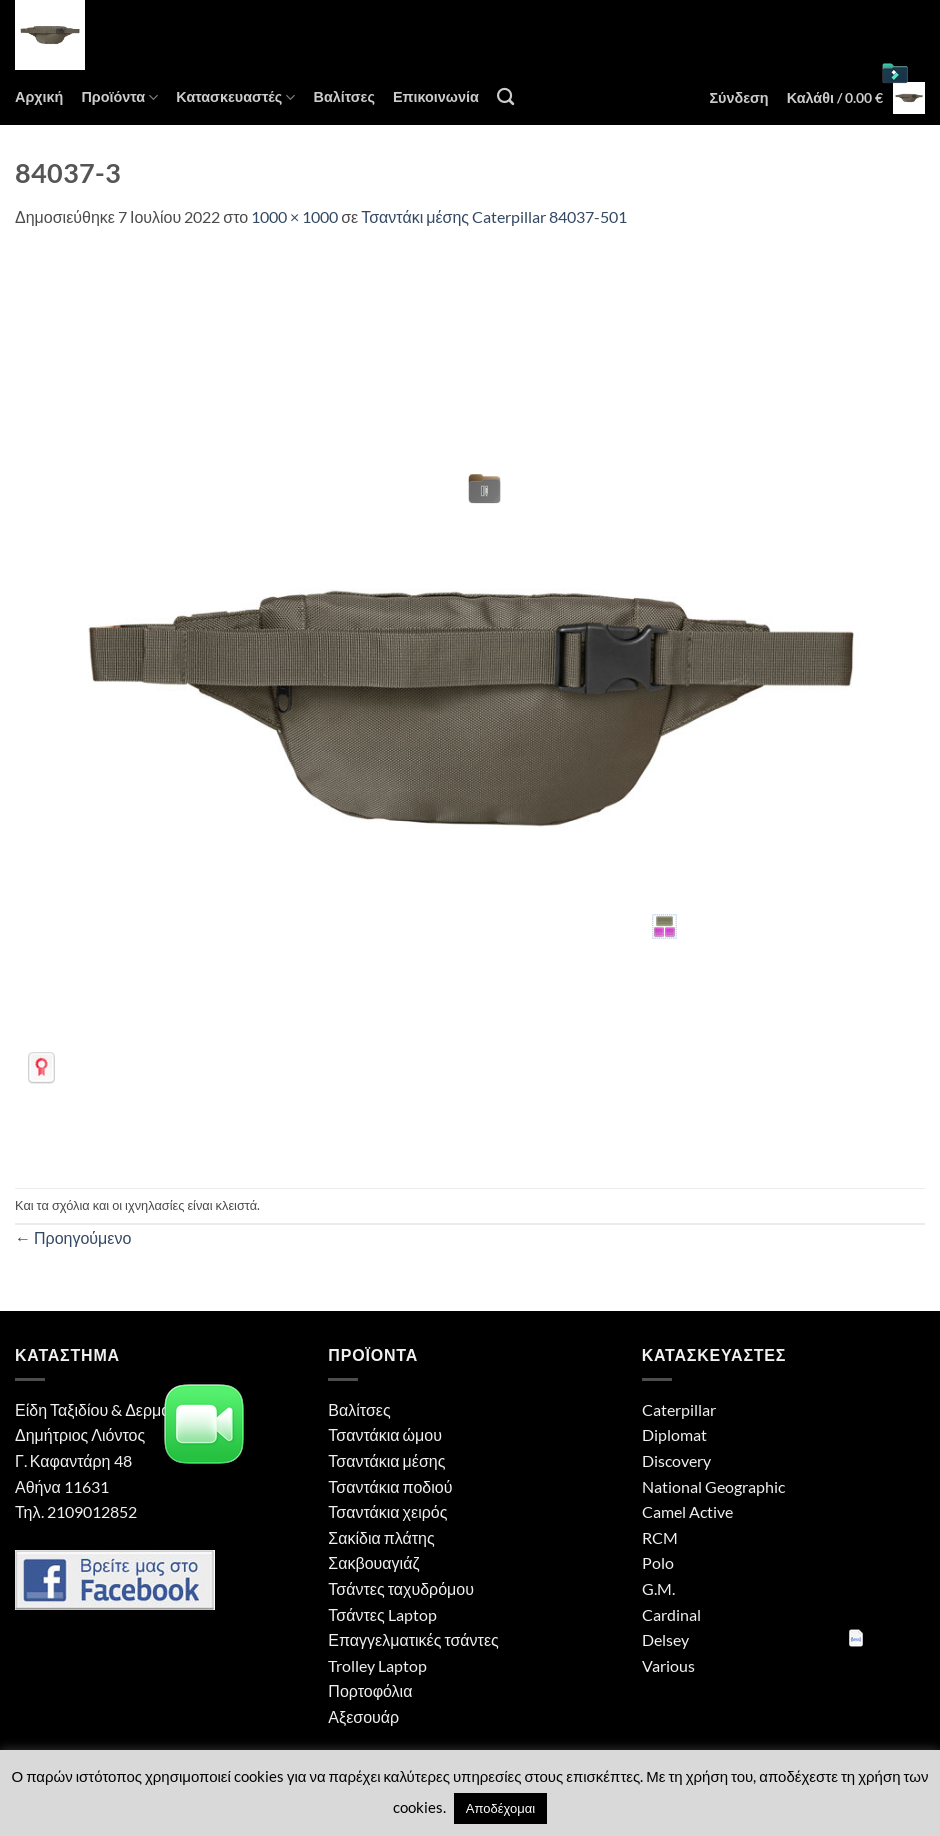  I want to click on a LESS stylesheet file, so click(856, 1638).